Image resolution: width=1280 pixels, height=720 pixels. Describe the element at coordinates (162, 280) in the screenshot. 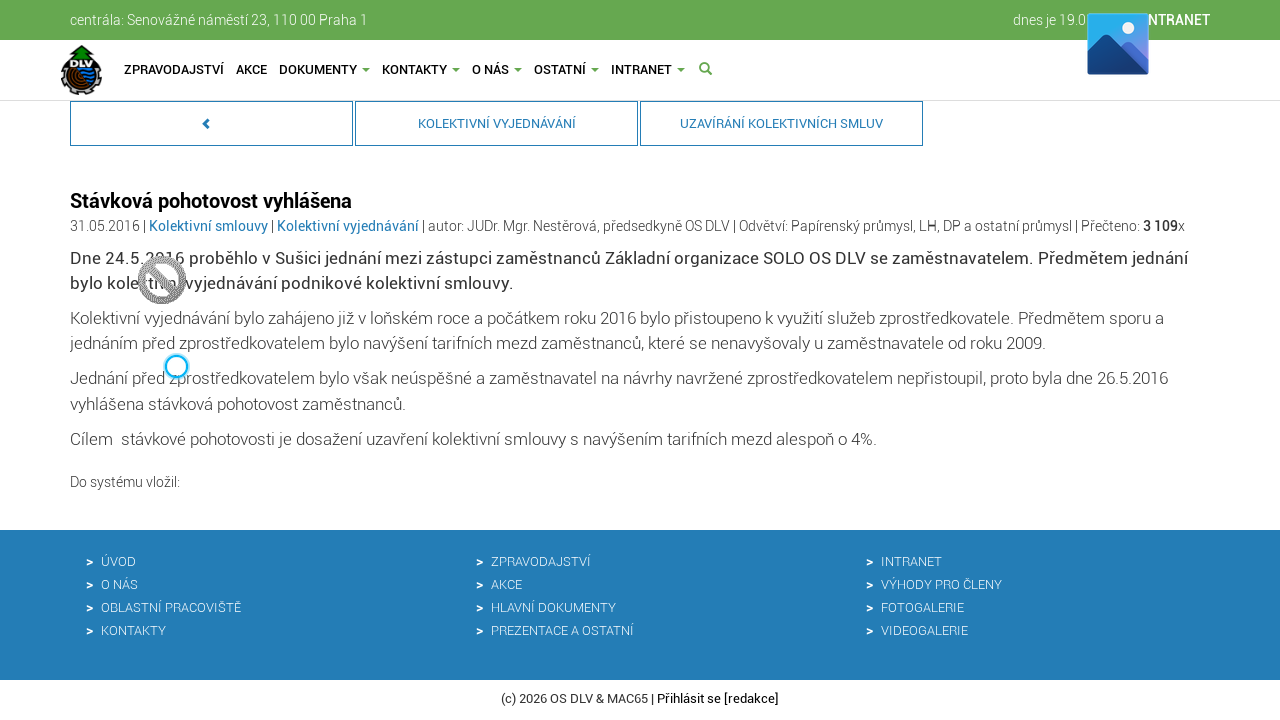

I see `indicates access denied or permission restricted` at that location.